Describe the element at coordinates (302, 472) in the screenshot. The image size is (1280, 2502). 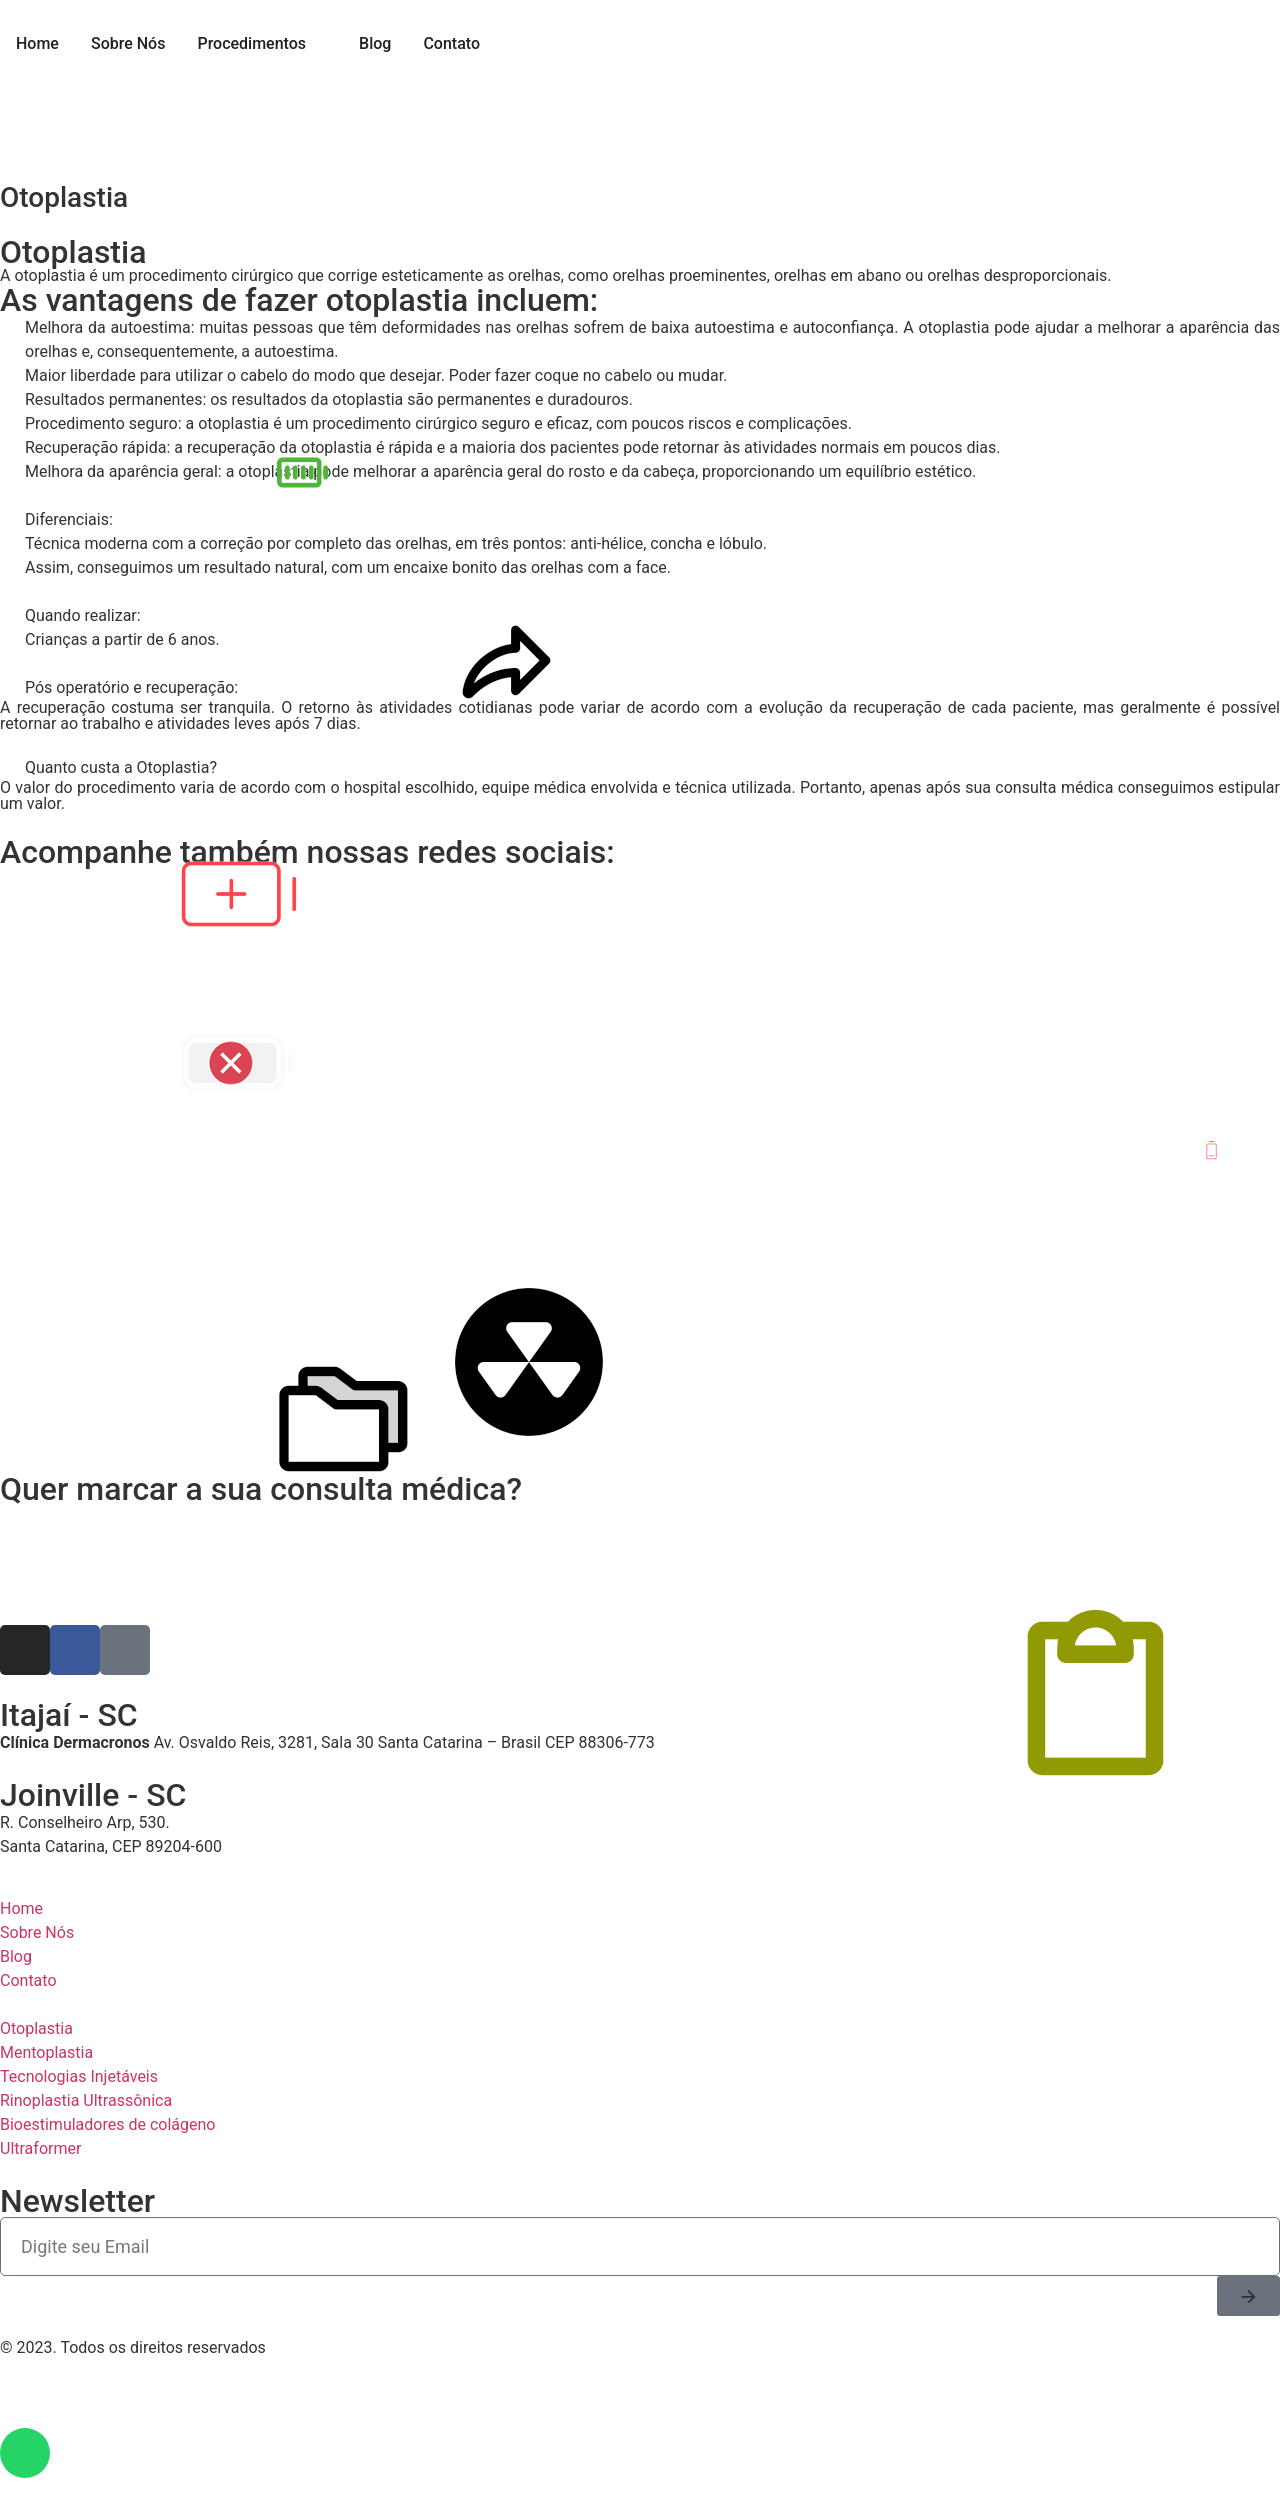
I see `indicates battery is fully charged` at that location.